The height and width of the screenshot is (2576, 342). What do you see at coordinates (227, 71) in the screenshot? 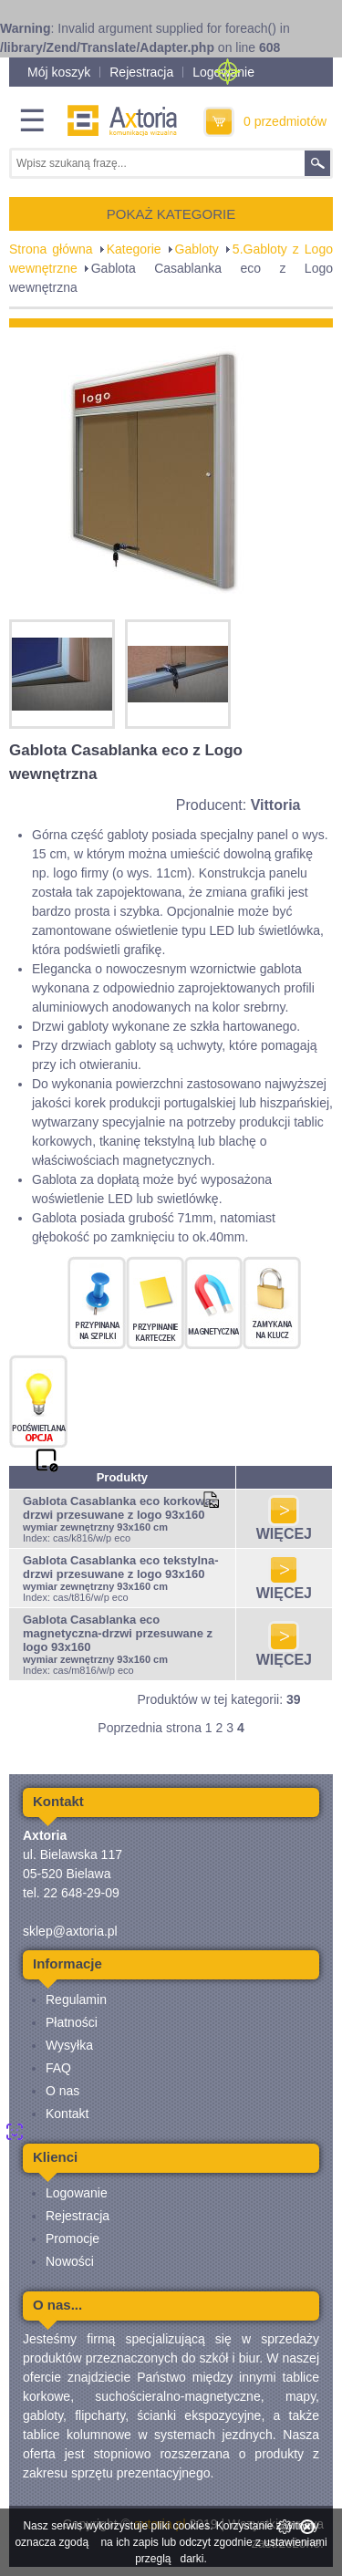
I see `access navigation or orientation tools` at bounding box center [227, 71].